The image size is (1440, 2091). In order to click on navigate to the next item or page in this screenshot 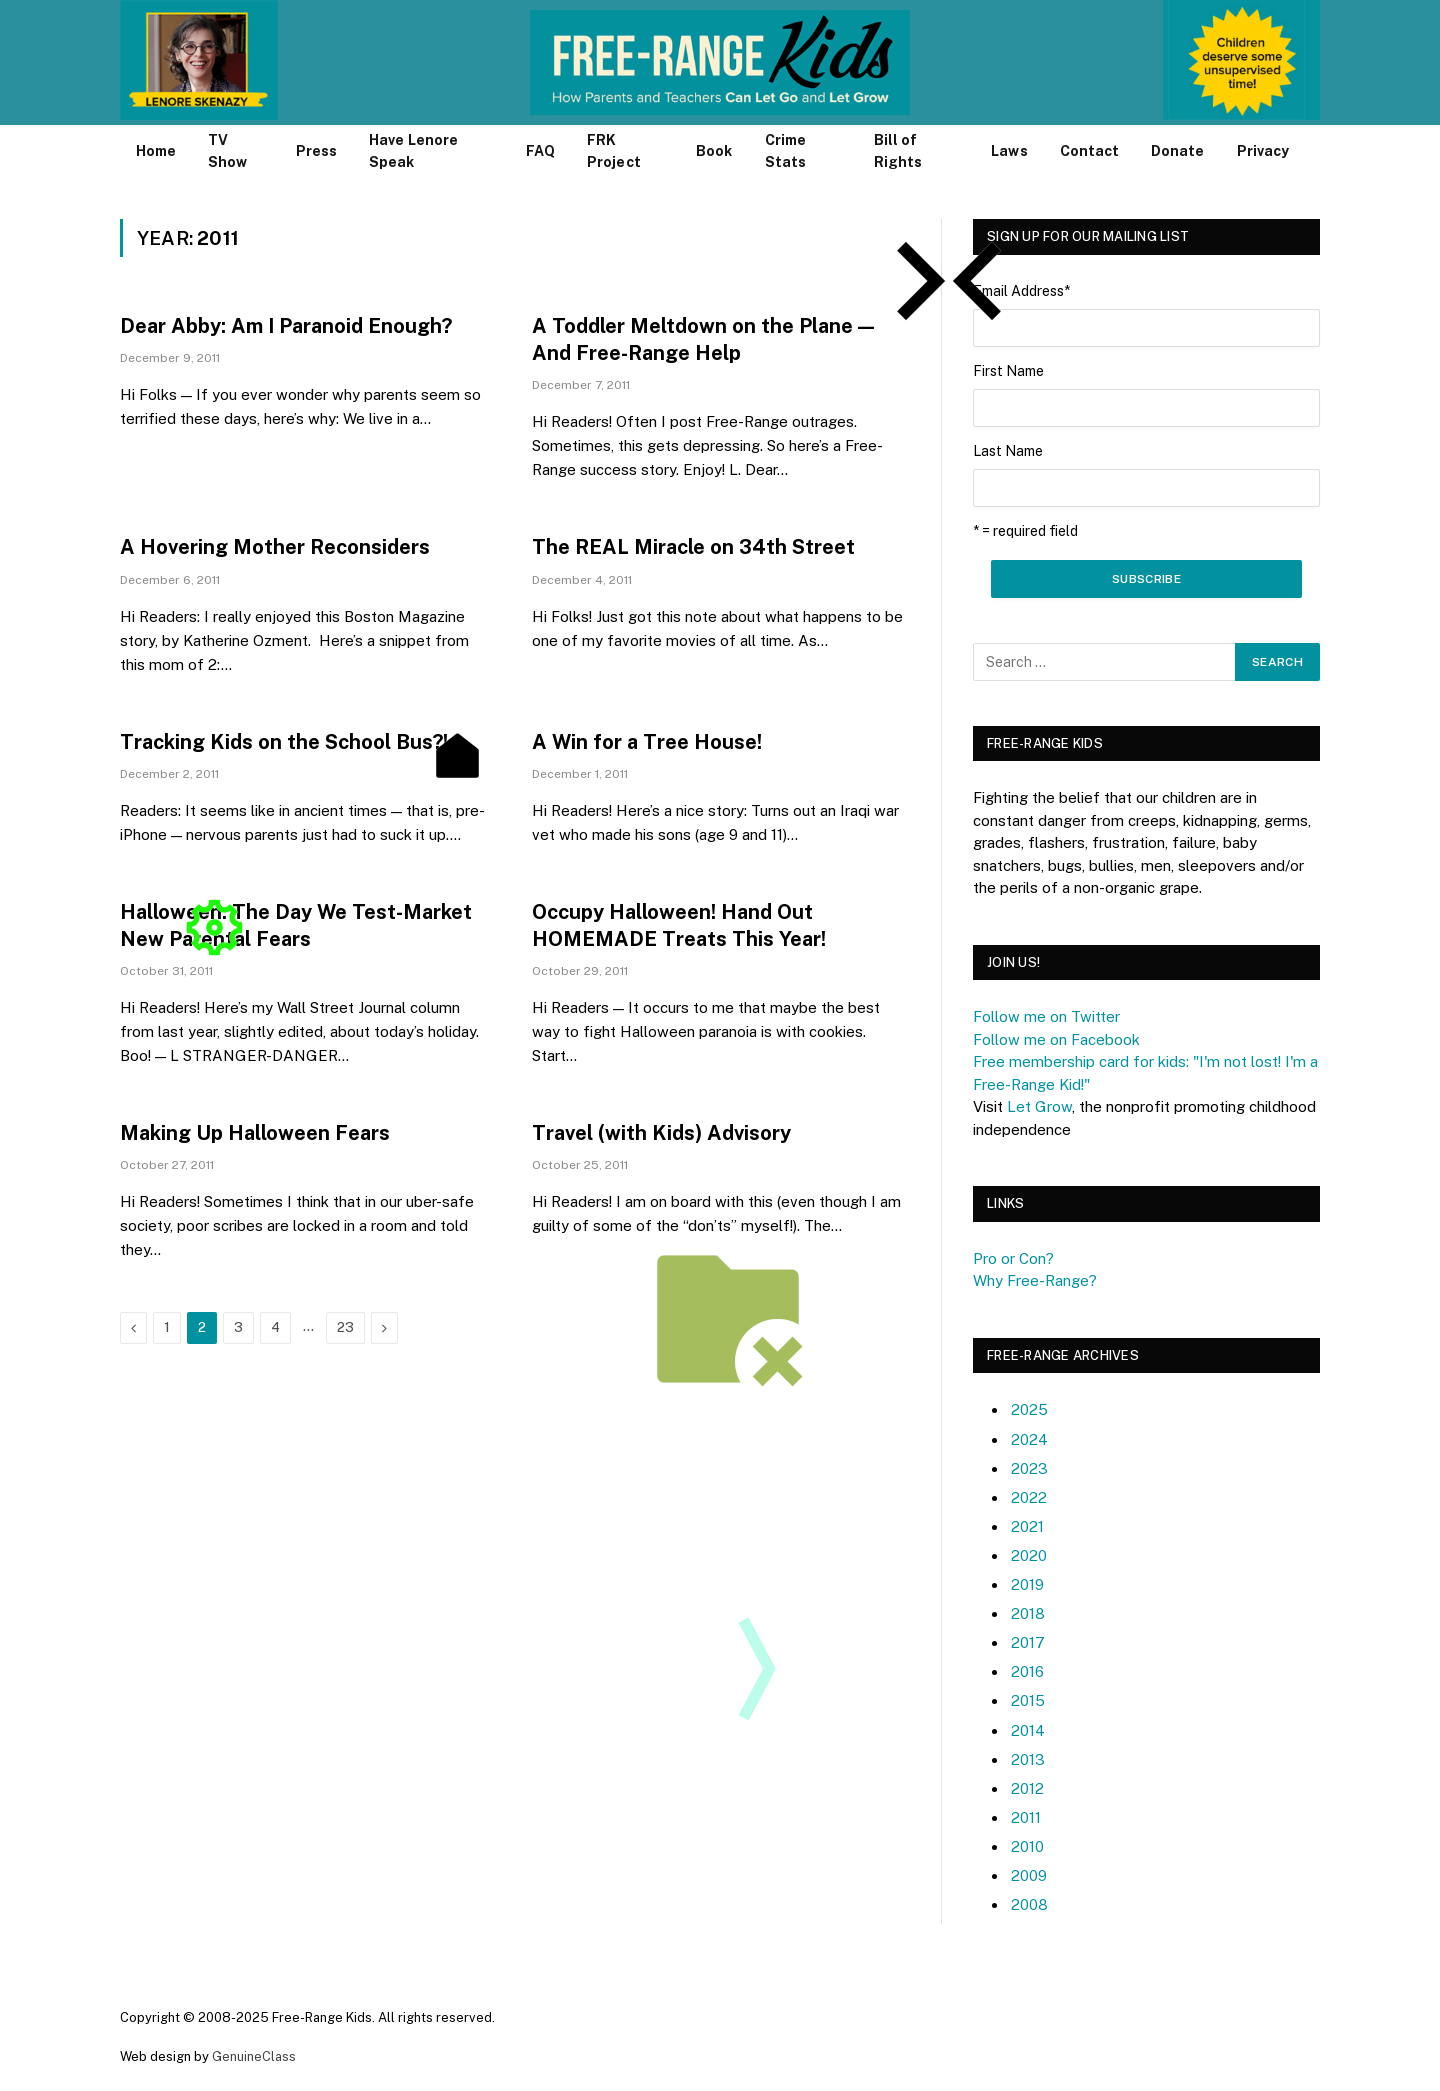, I will do `click(755, 1669)`.